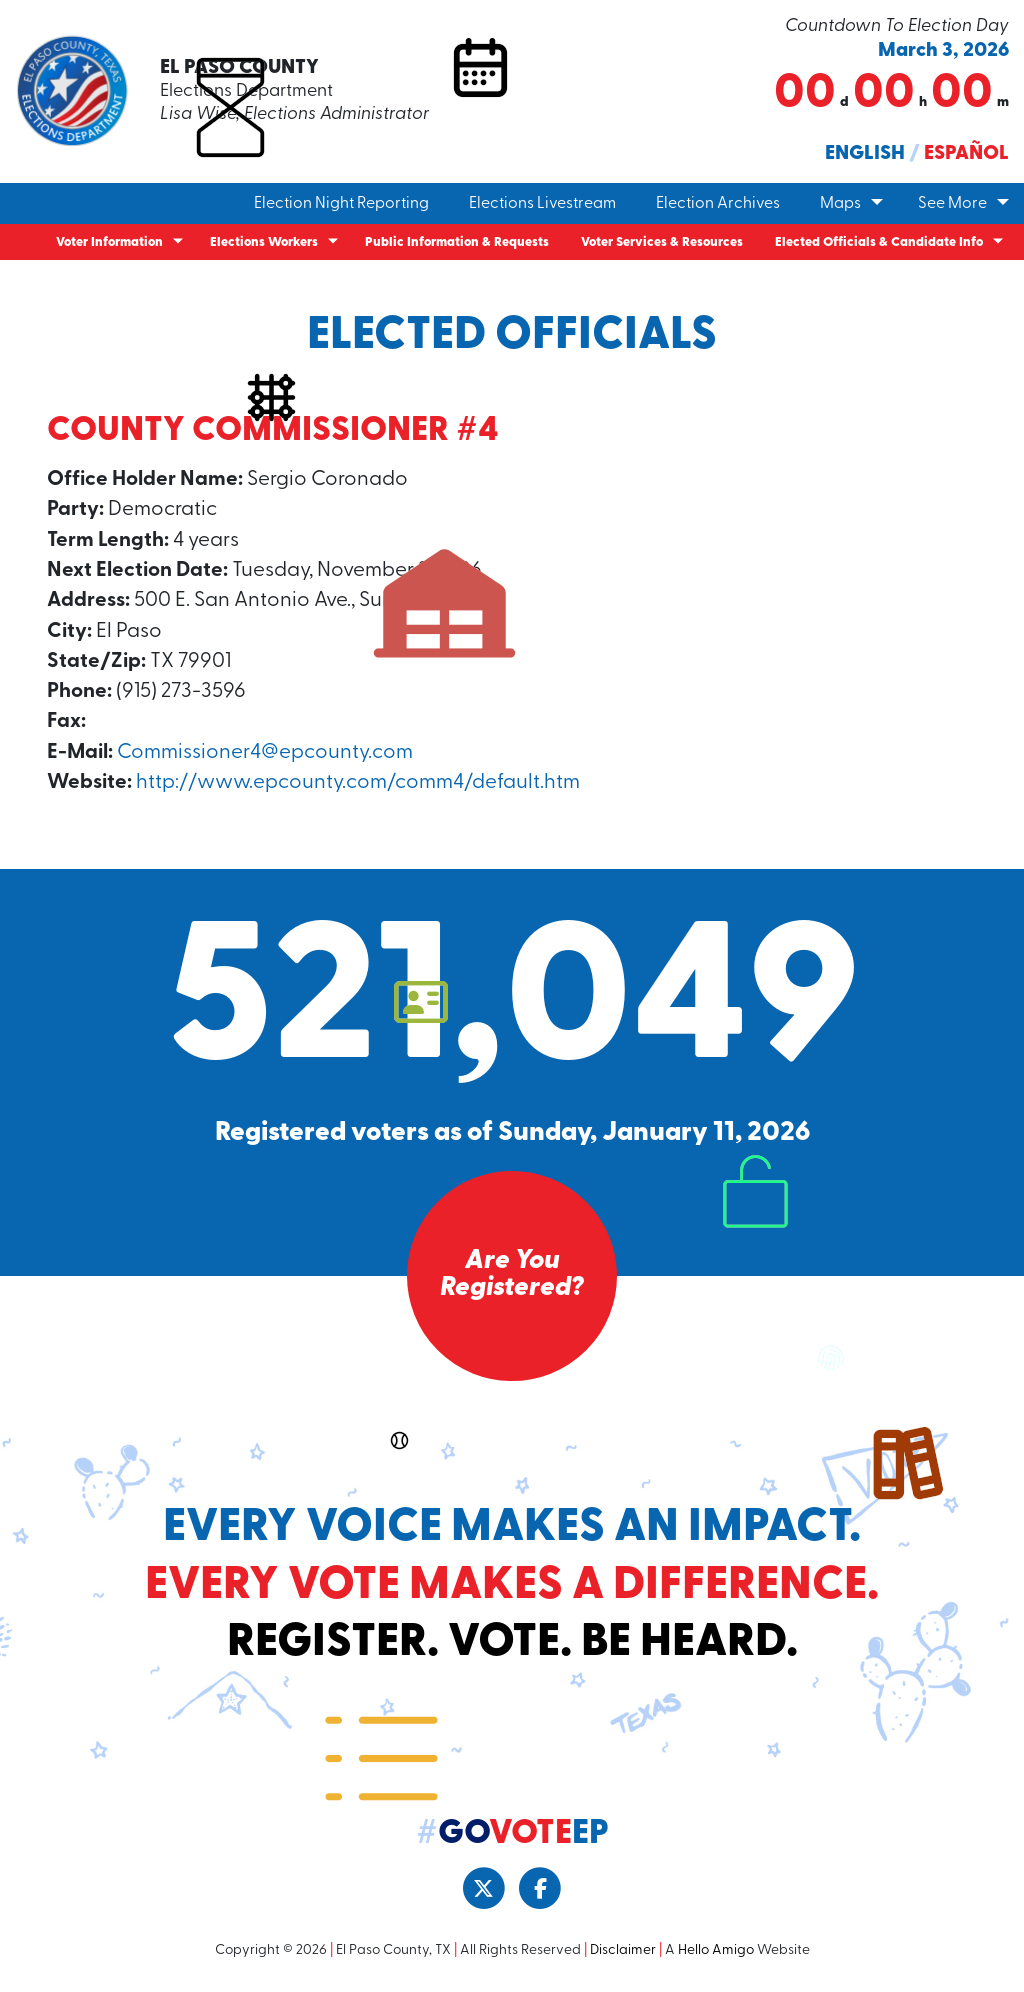 The width and height of the screenshot is (1024, 1992). Describe the element at coordinates (755, 1195) in the screenshot. I see `unlocked or unsecured state` at that location.